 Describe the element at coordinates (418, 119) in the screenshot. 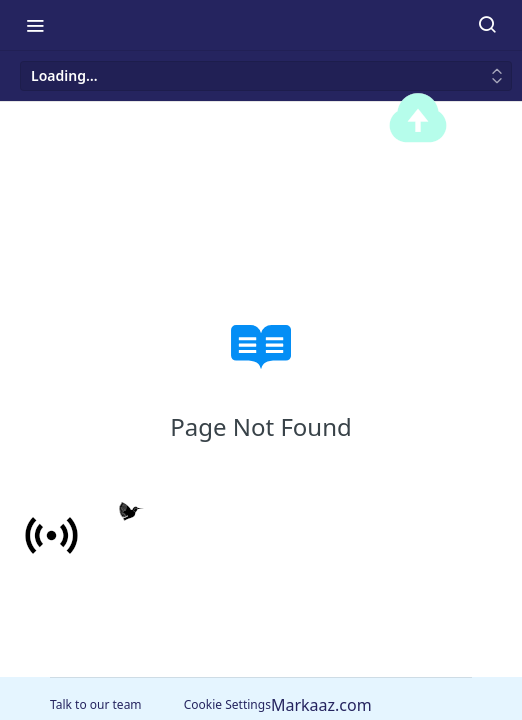

I see `upload file to cloud storage` at that location.